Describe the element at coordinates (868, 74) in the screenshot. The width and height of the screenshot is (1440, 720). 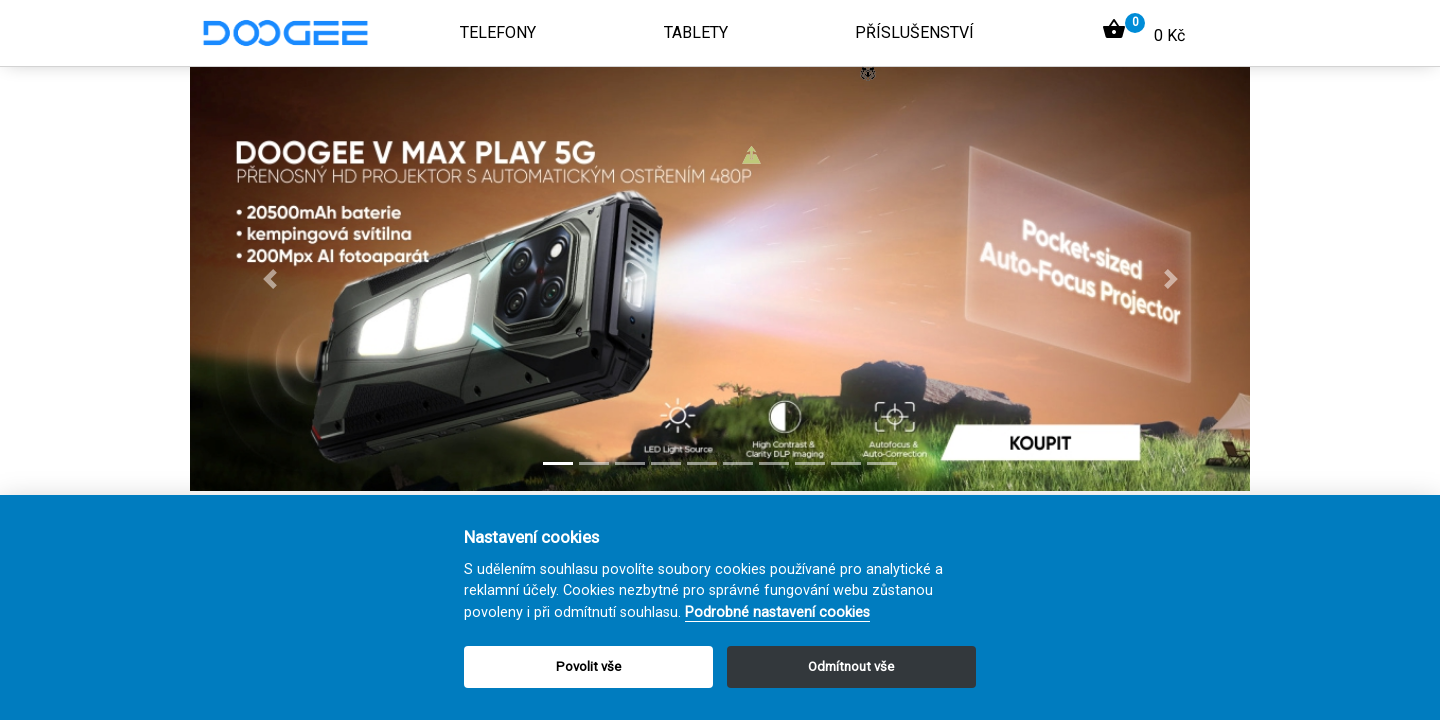
I see `select tiger character or avatar` at that location.